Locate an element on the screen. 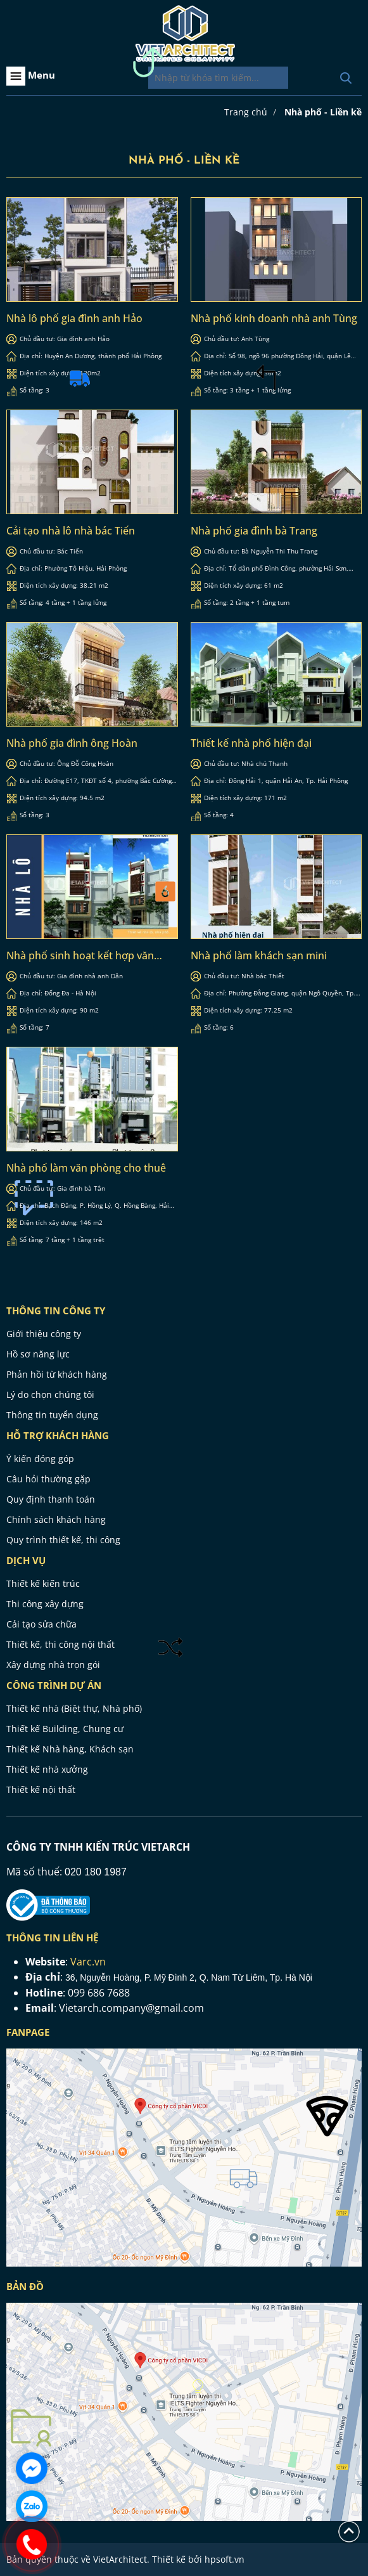 This screenshot has width=368, height=2576. browse food or pizza delivery options is located at coordinates (327, 2115).